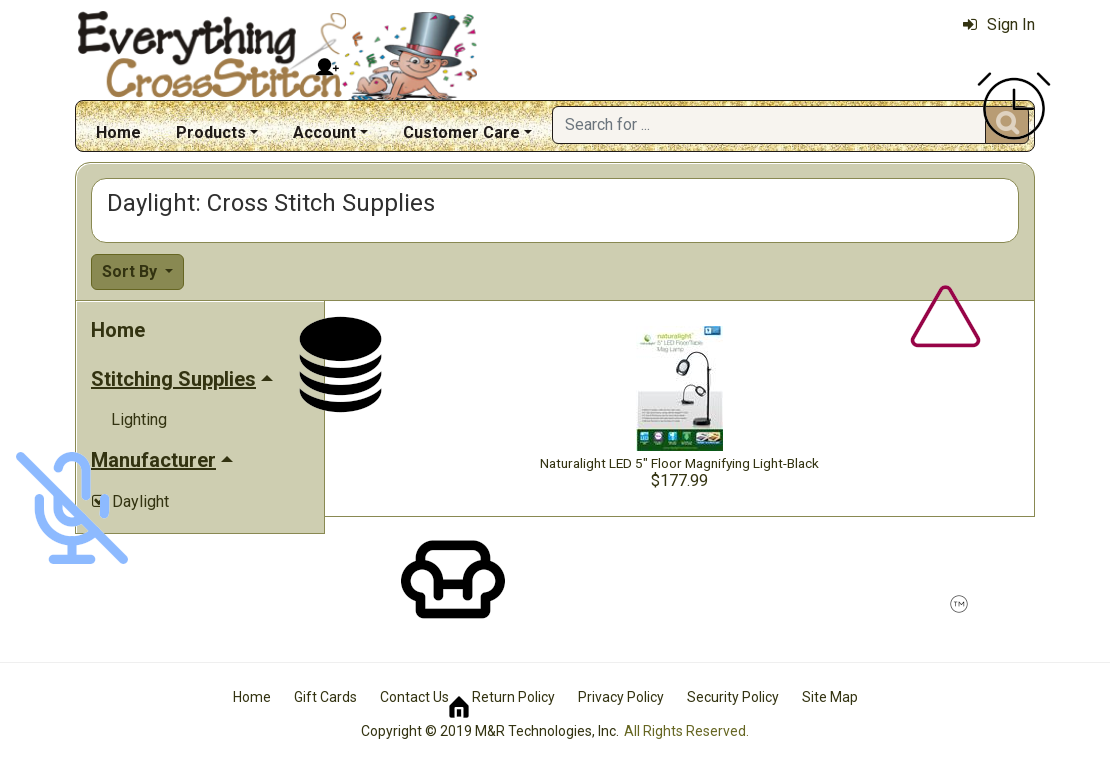 Image resolution: width=1110 pixels, height=780 pixels. I want to click on view database or data storage, so click(340, 364).